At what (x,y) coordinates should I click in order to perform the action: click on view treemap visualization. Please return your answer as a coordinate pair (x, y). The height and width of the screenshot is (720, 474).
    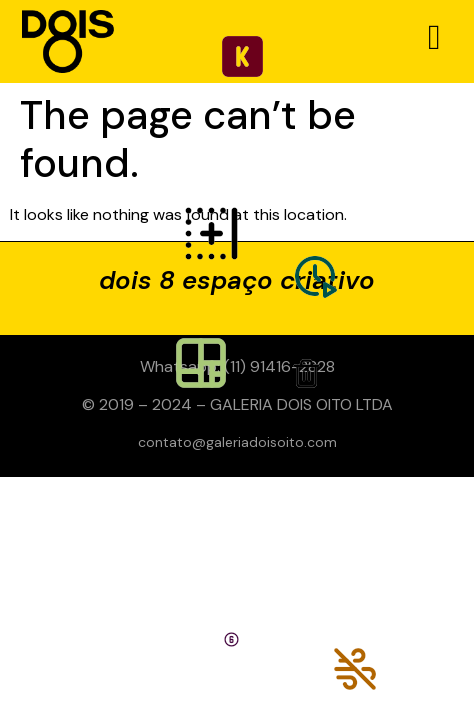
    Looking at the image, I should click on (201, 363).